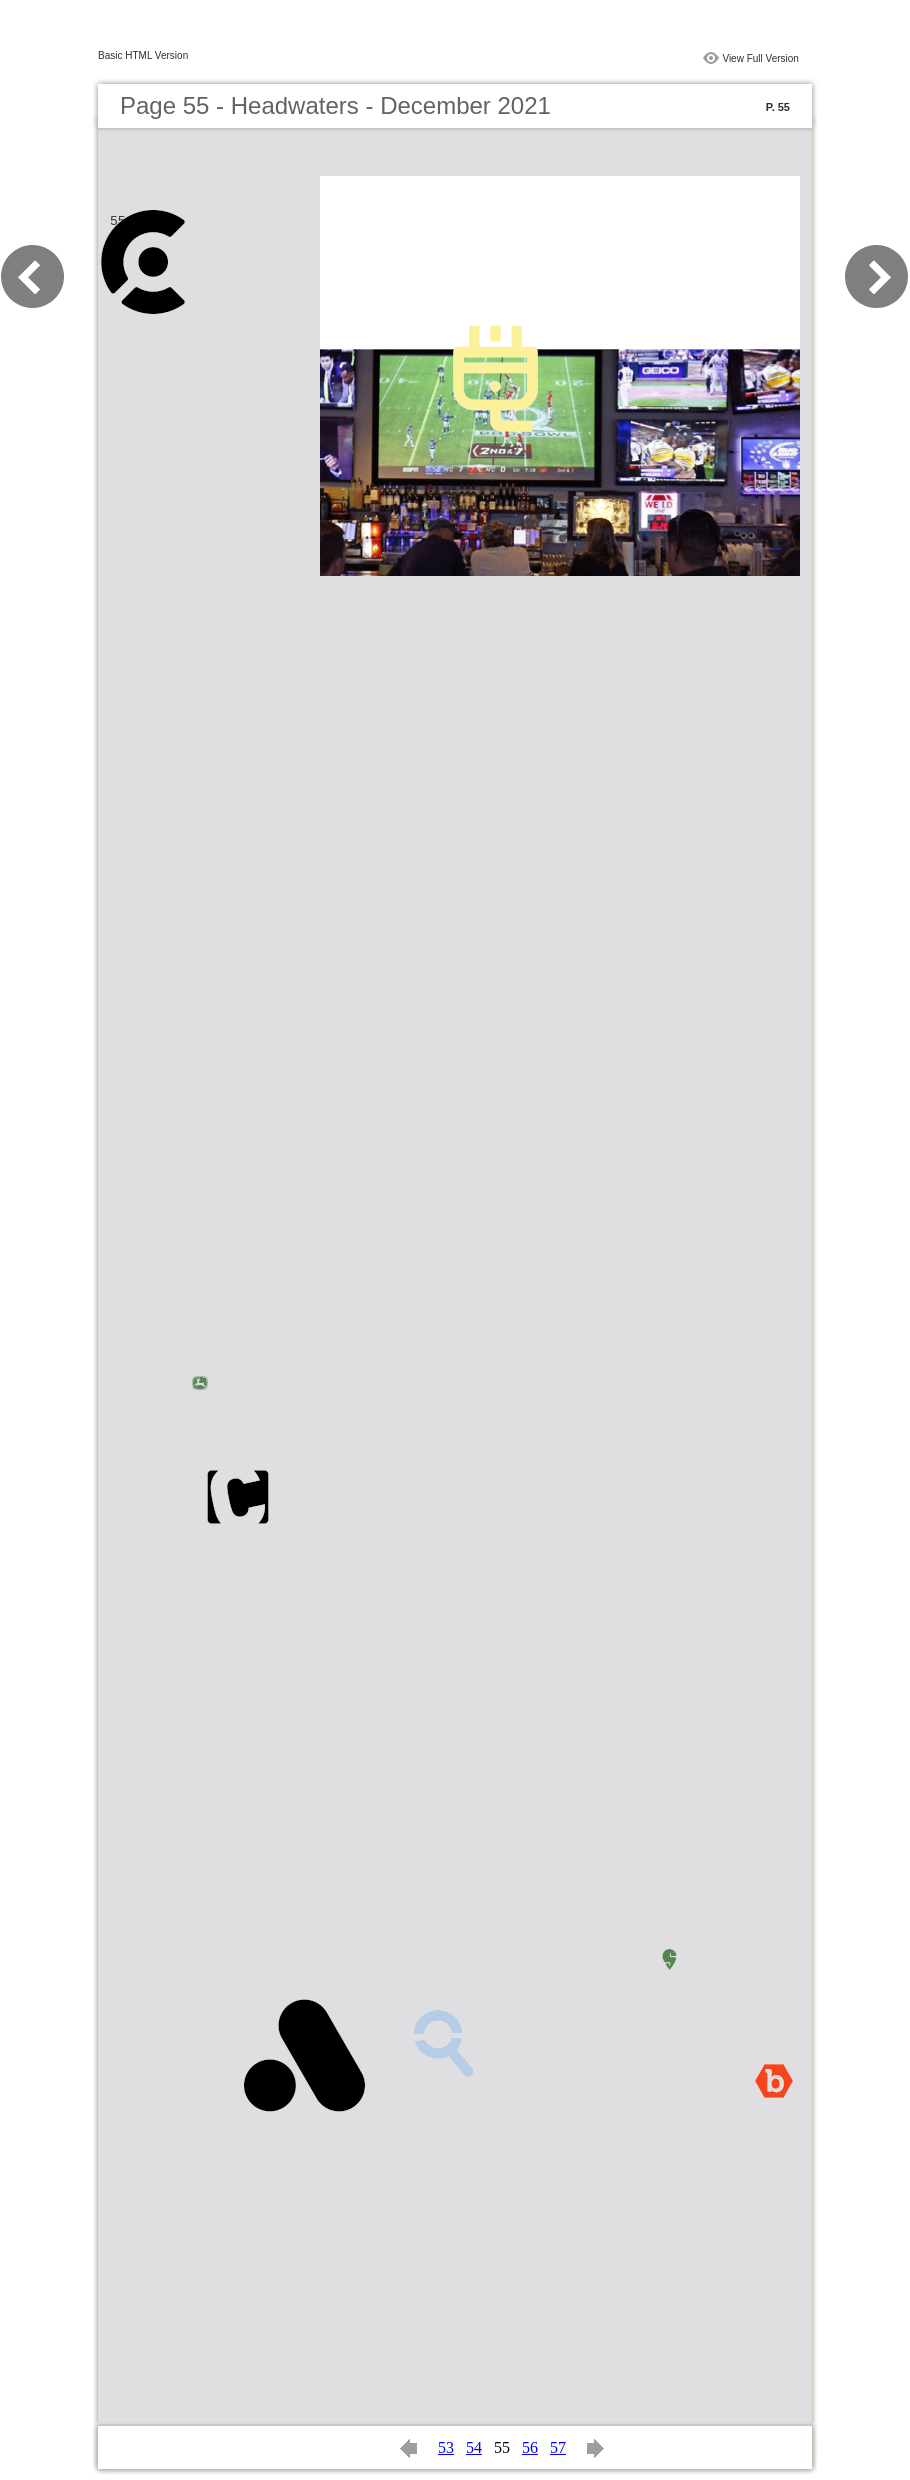  I want to click on John Deere brand logo, so click(200, 1383).